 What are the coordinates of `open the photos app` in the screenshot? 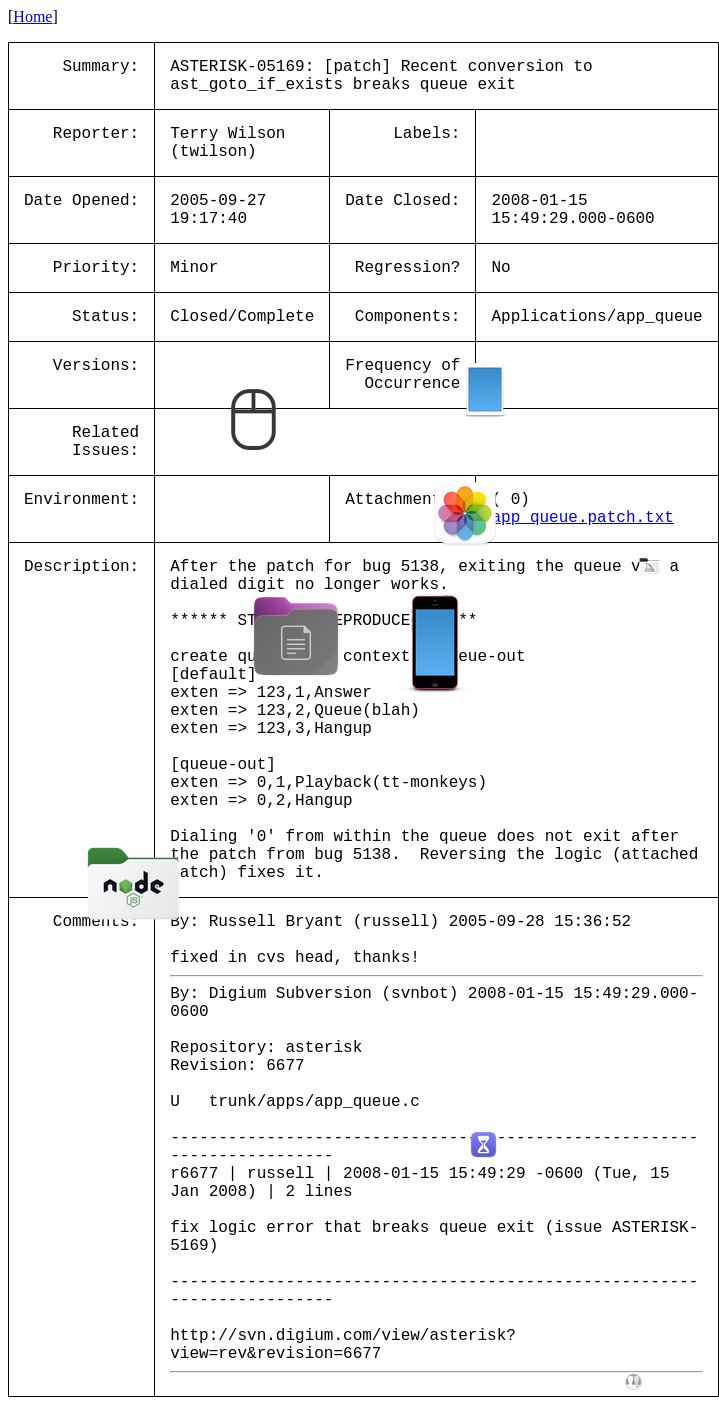 It's located at (465, 513).